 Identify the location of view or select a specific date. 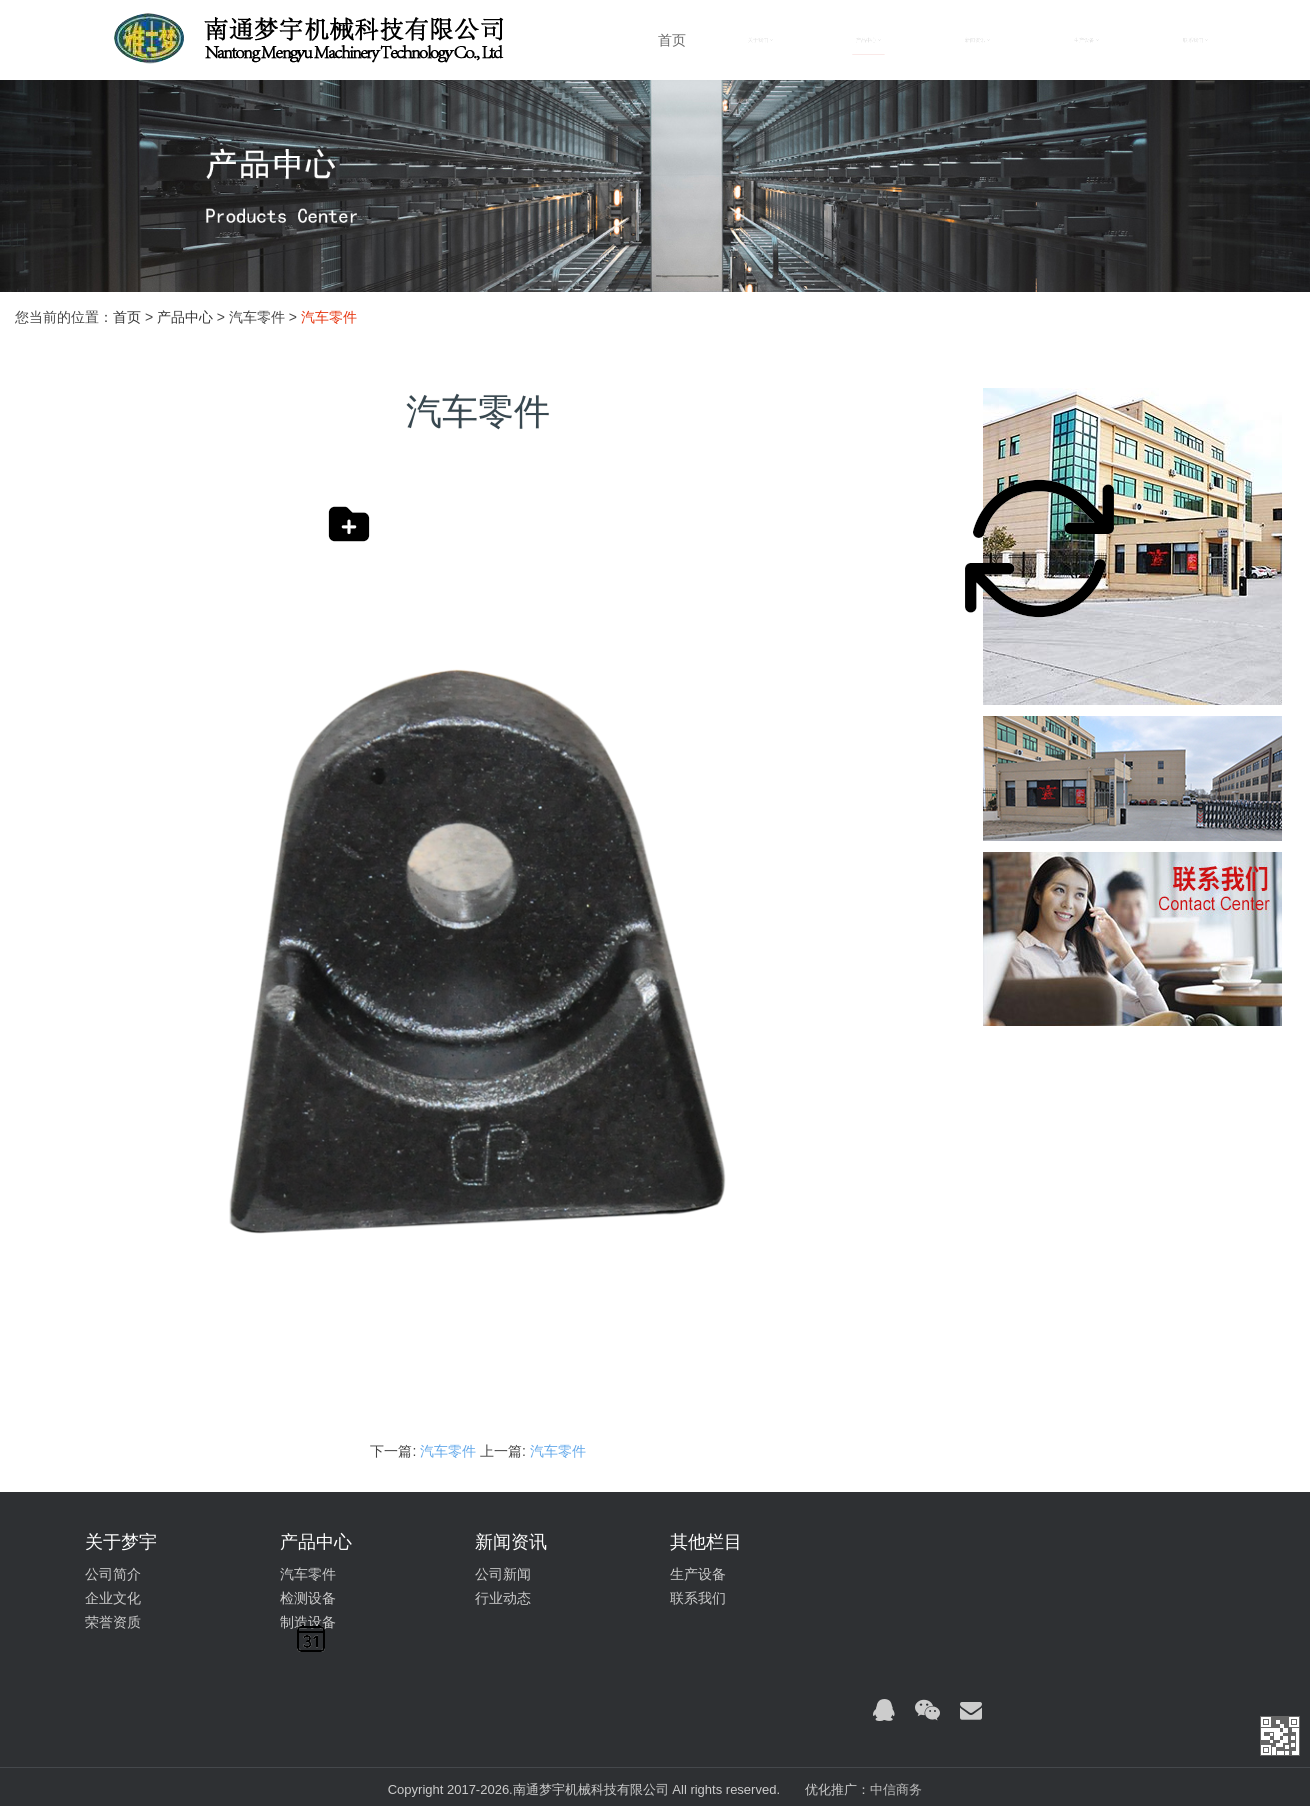
(311, 1638).